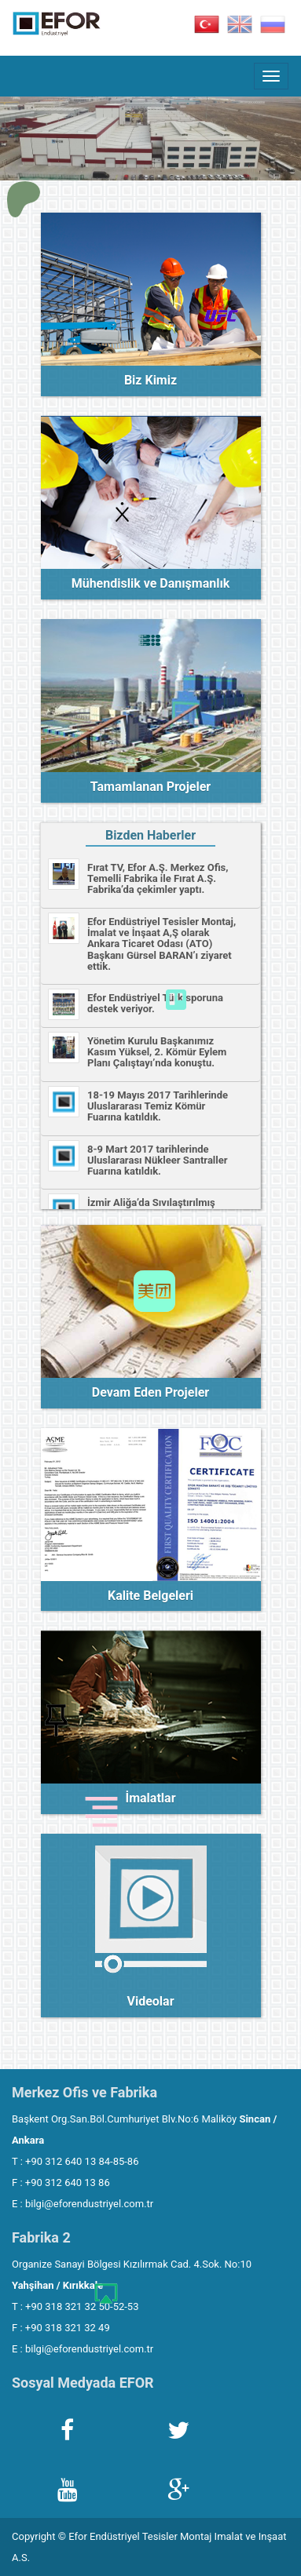 The image size is (301, 2576). Describe the element at coordinates (149, 640) in the screenshot. I see `modin library logo` at that location.